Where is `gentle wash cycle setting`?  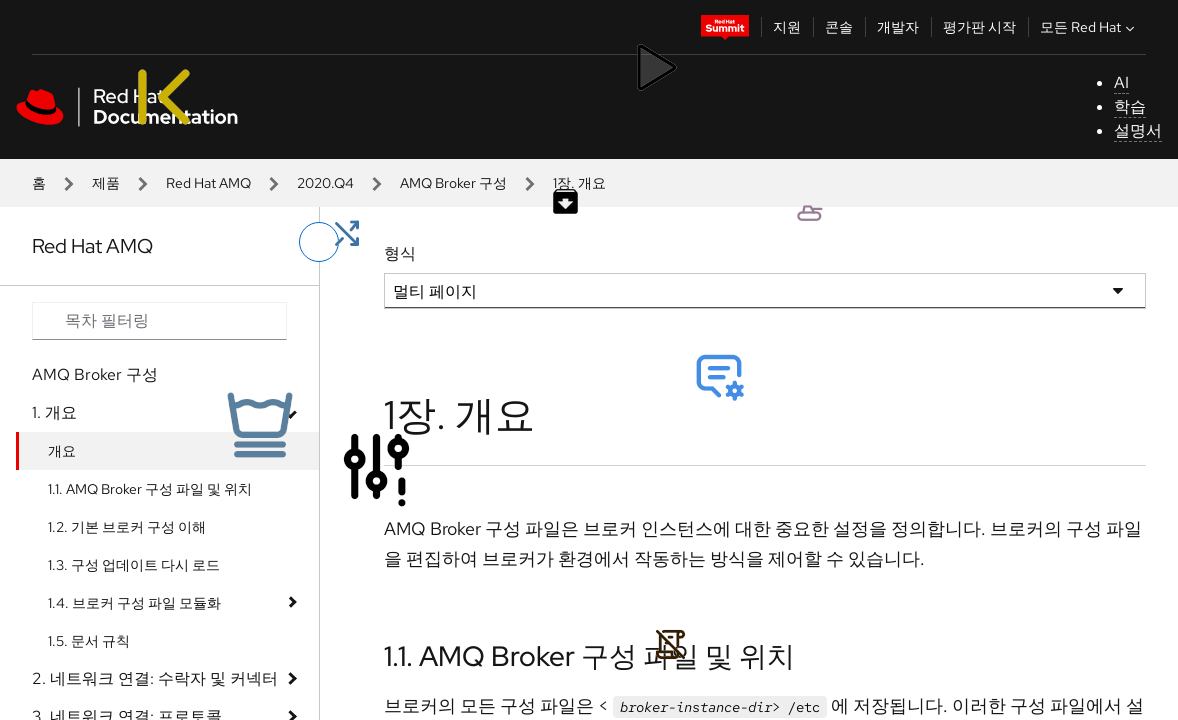
gentle wash cycle setting is located at coordinates (260, 425).